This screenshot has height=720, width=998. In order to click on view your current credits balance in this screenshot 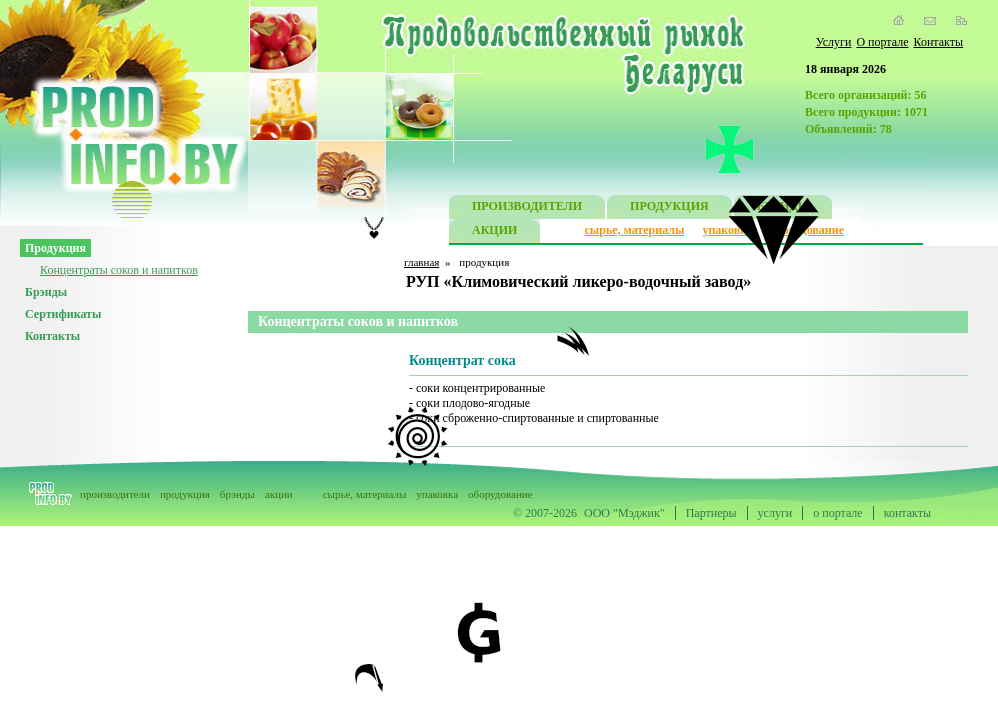, I will do `click(478, 632)`.